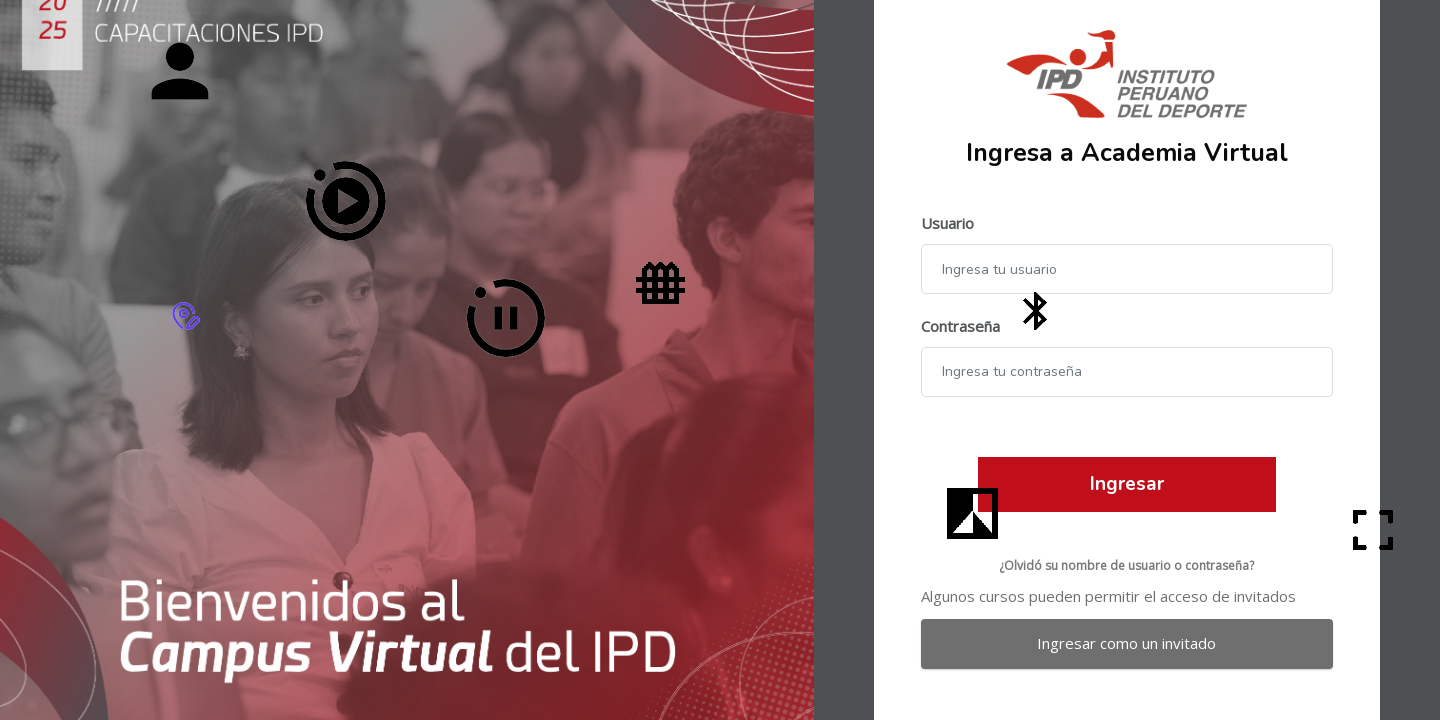  I want to click on access fence or boundary settings, so click(660, 282).